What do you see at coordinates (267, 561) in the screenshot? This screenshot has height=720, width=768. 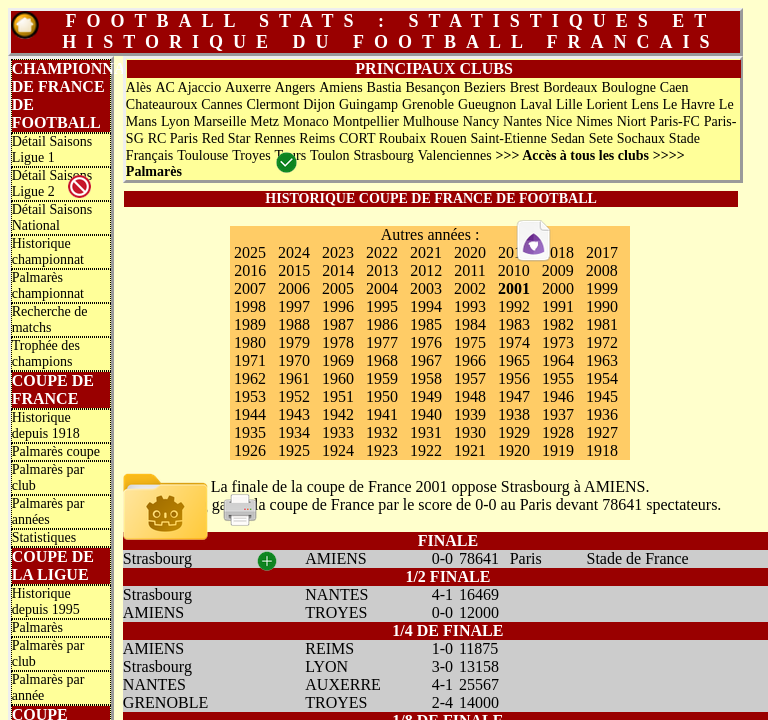 I see `add a new item to a list` at bounding box center [267, 561].